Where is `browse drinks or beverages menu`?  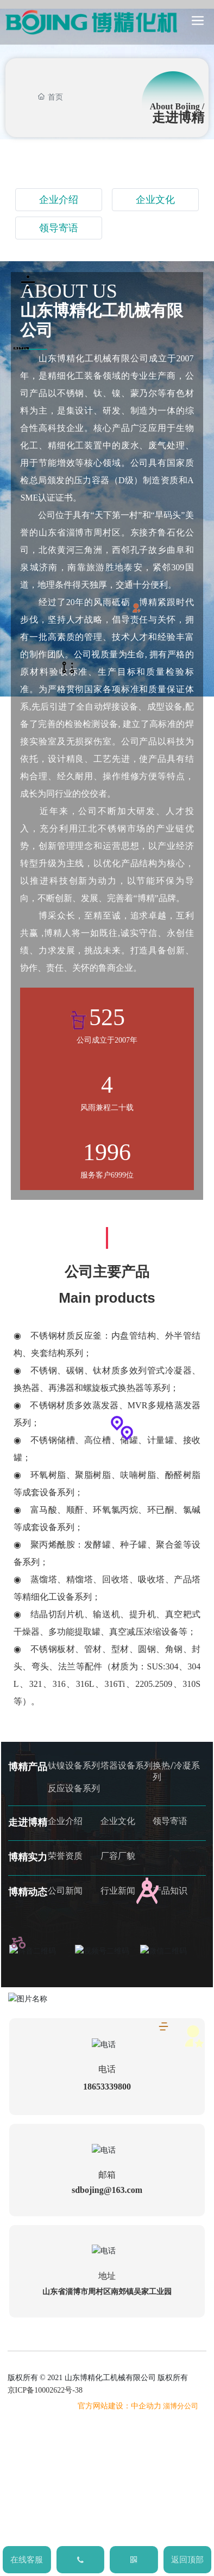 browse drinks or beverages menu is located at coordinates (78, 1021).